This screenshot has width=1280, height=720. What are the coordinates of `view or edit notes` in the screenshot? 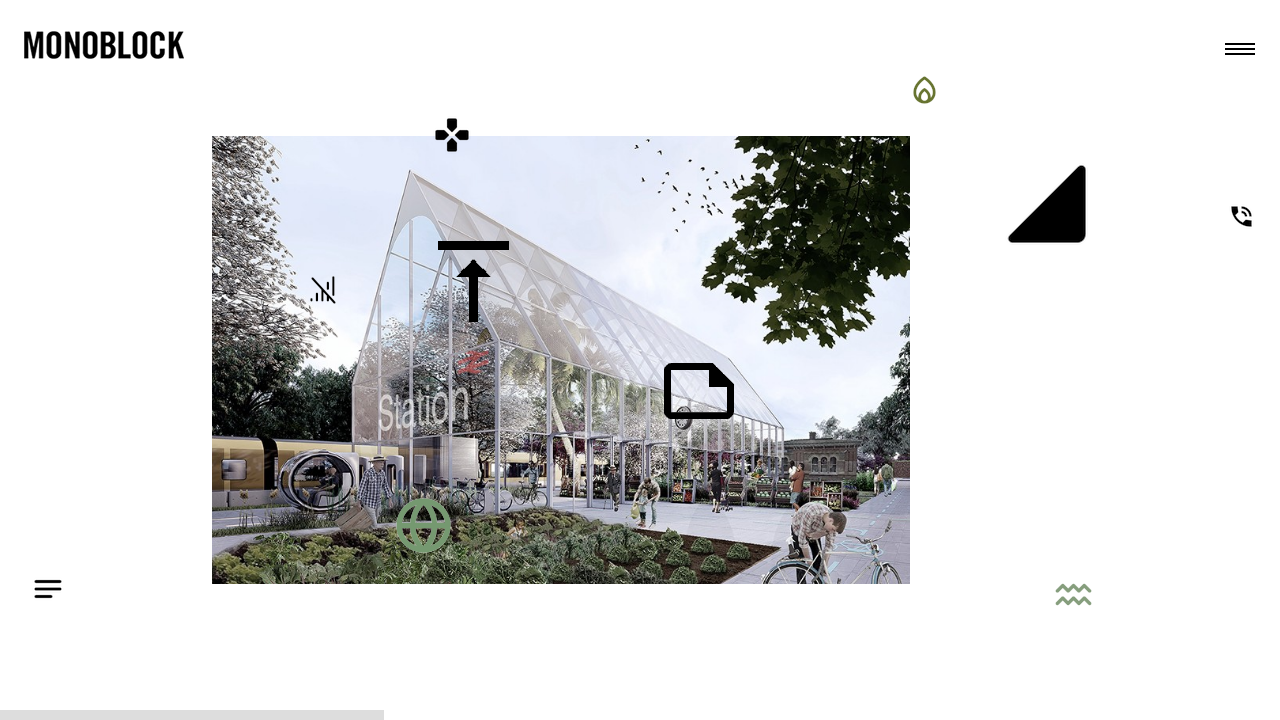 It's located at (48, 589).